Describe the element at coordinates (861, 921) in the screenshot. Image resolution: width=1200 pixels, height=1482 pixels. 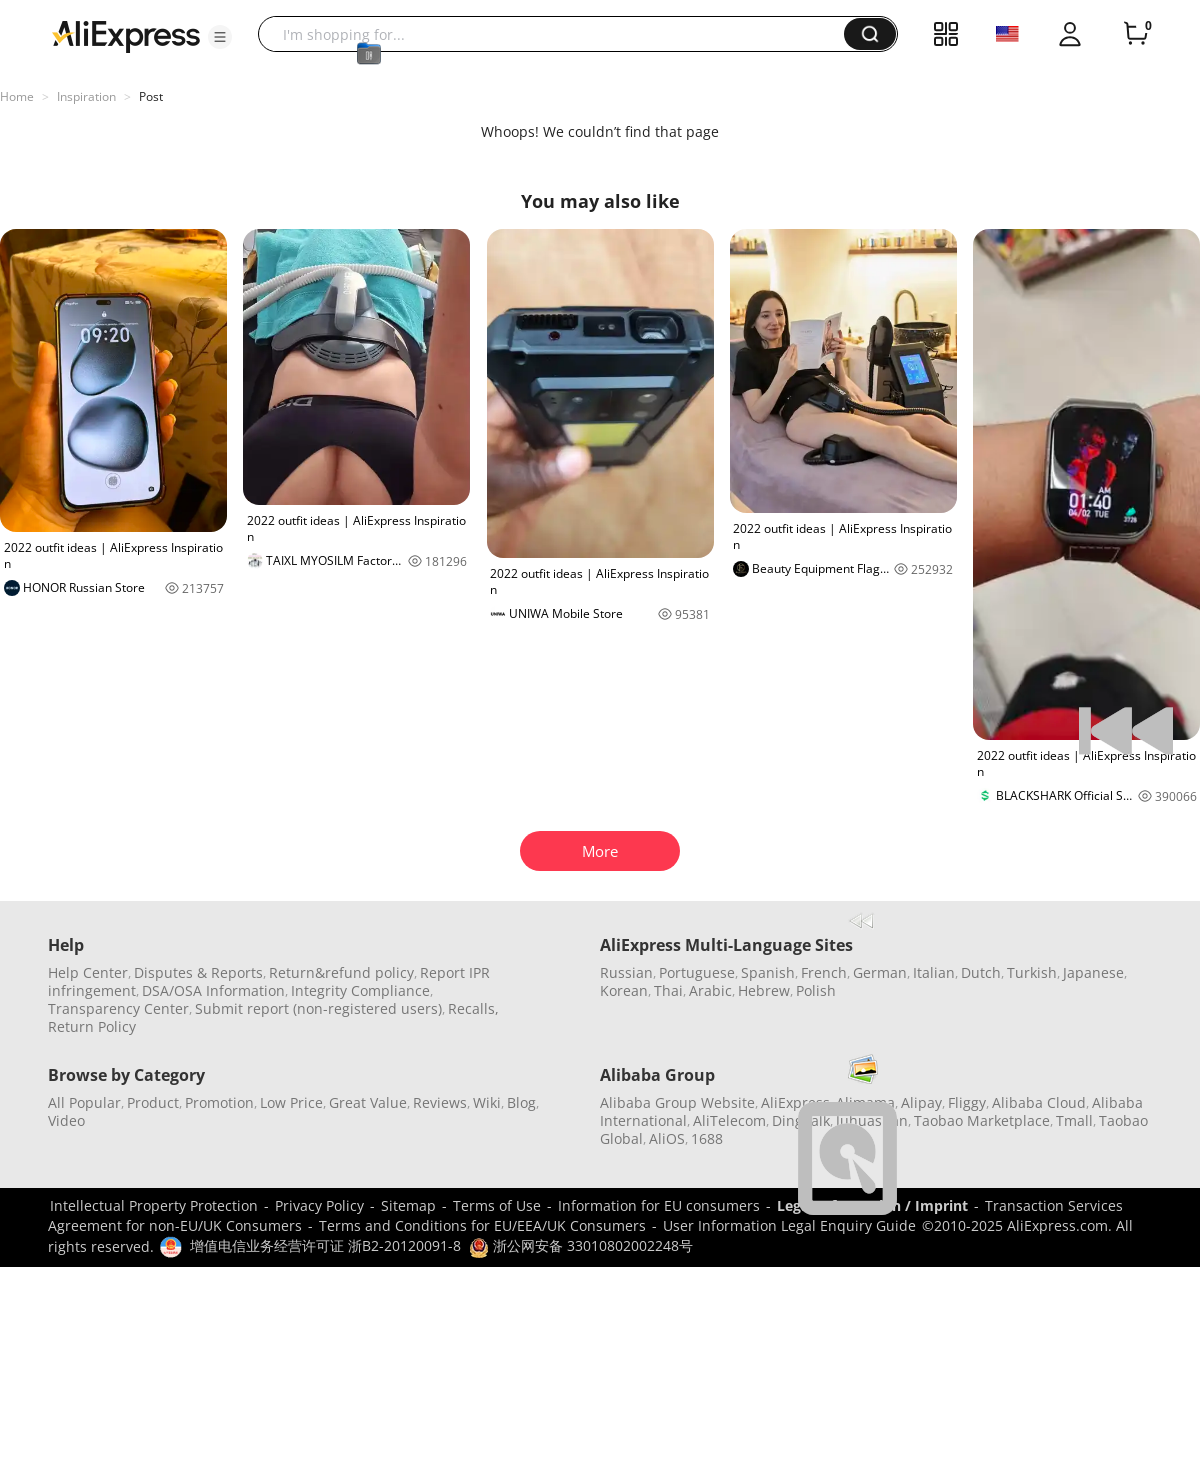
I see `rewind or seek backward in media playback` at that location.